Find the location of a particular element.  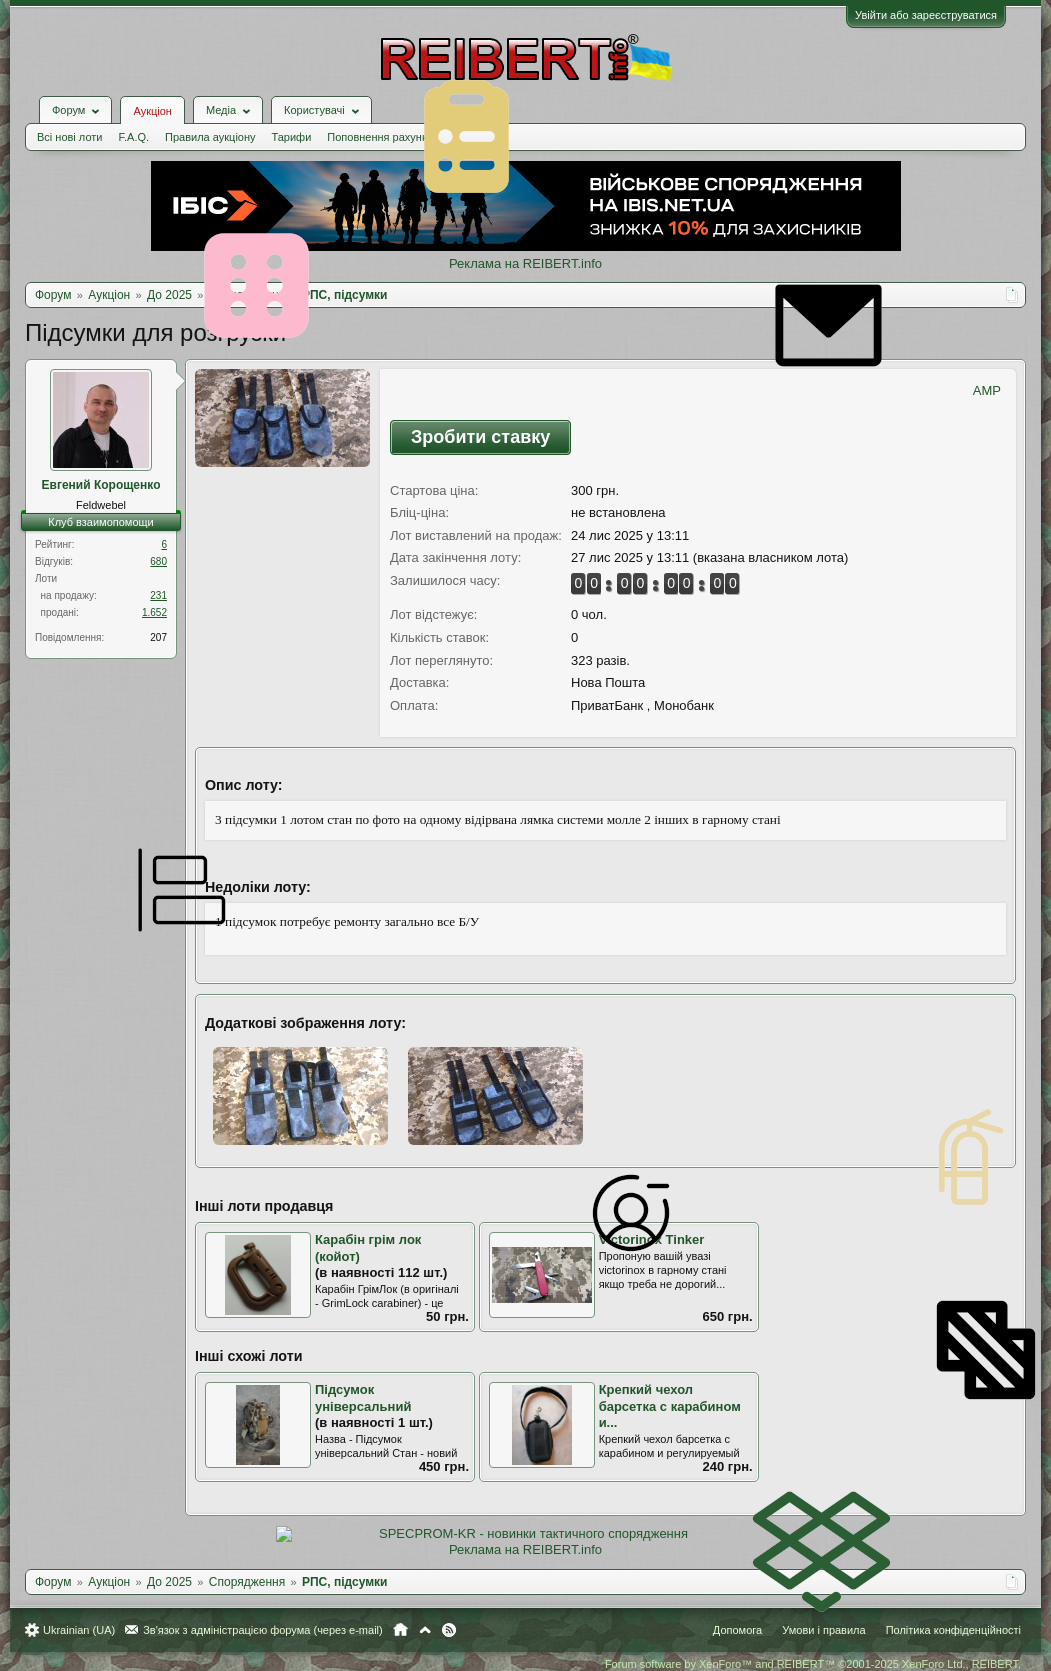

align text to the left margin is located at coordinates (180, 890).